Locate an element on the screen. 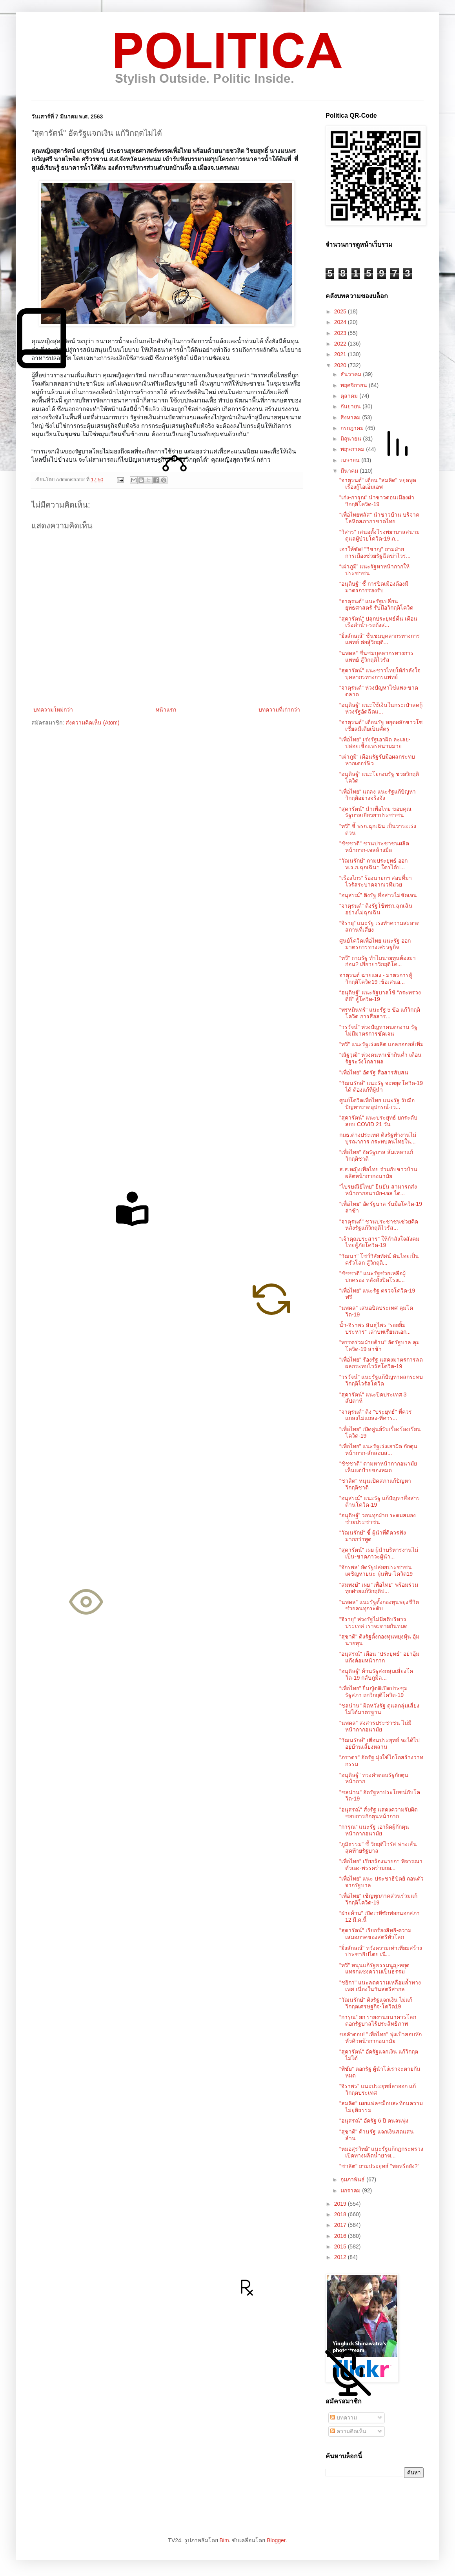 Image resolution: width=455 pixels, height=2576 pixels. view declining metrics or statistics is located at coordinates (397, 443).